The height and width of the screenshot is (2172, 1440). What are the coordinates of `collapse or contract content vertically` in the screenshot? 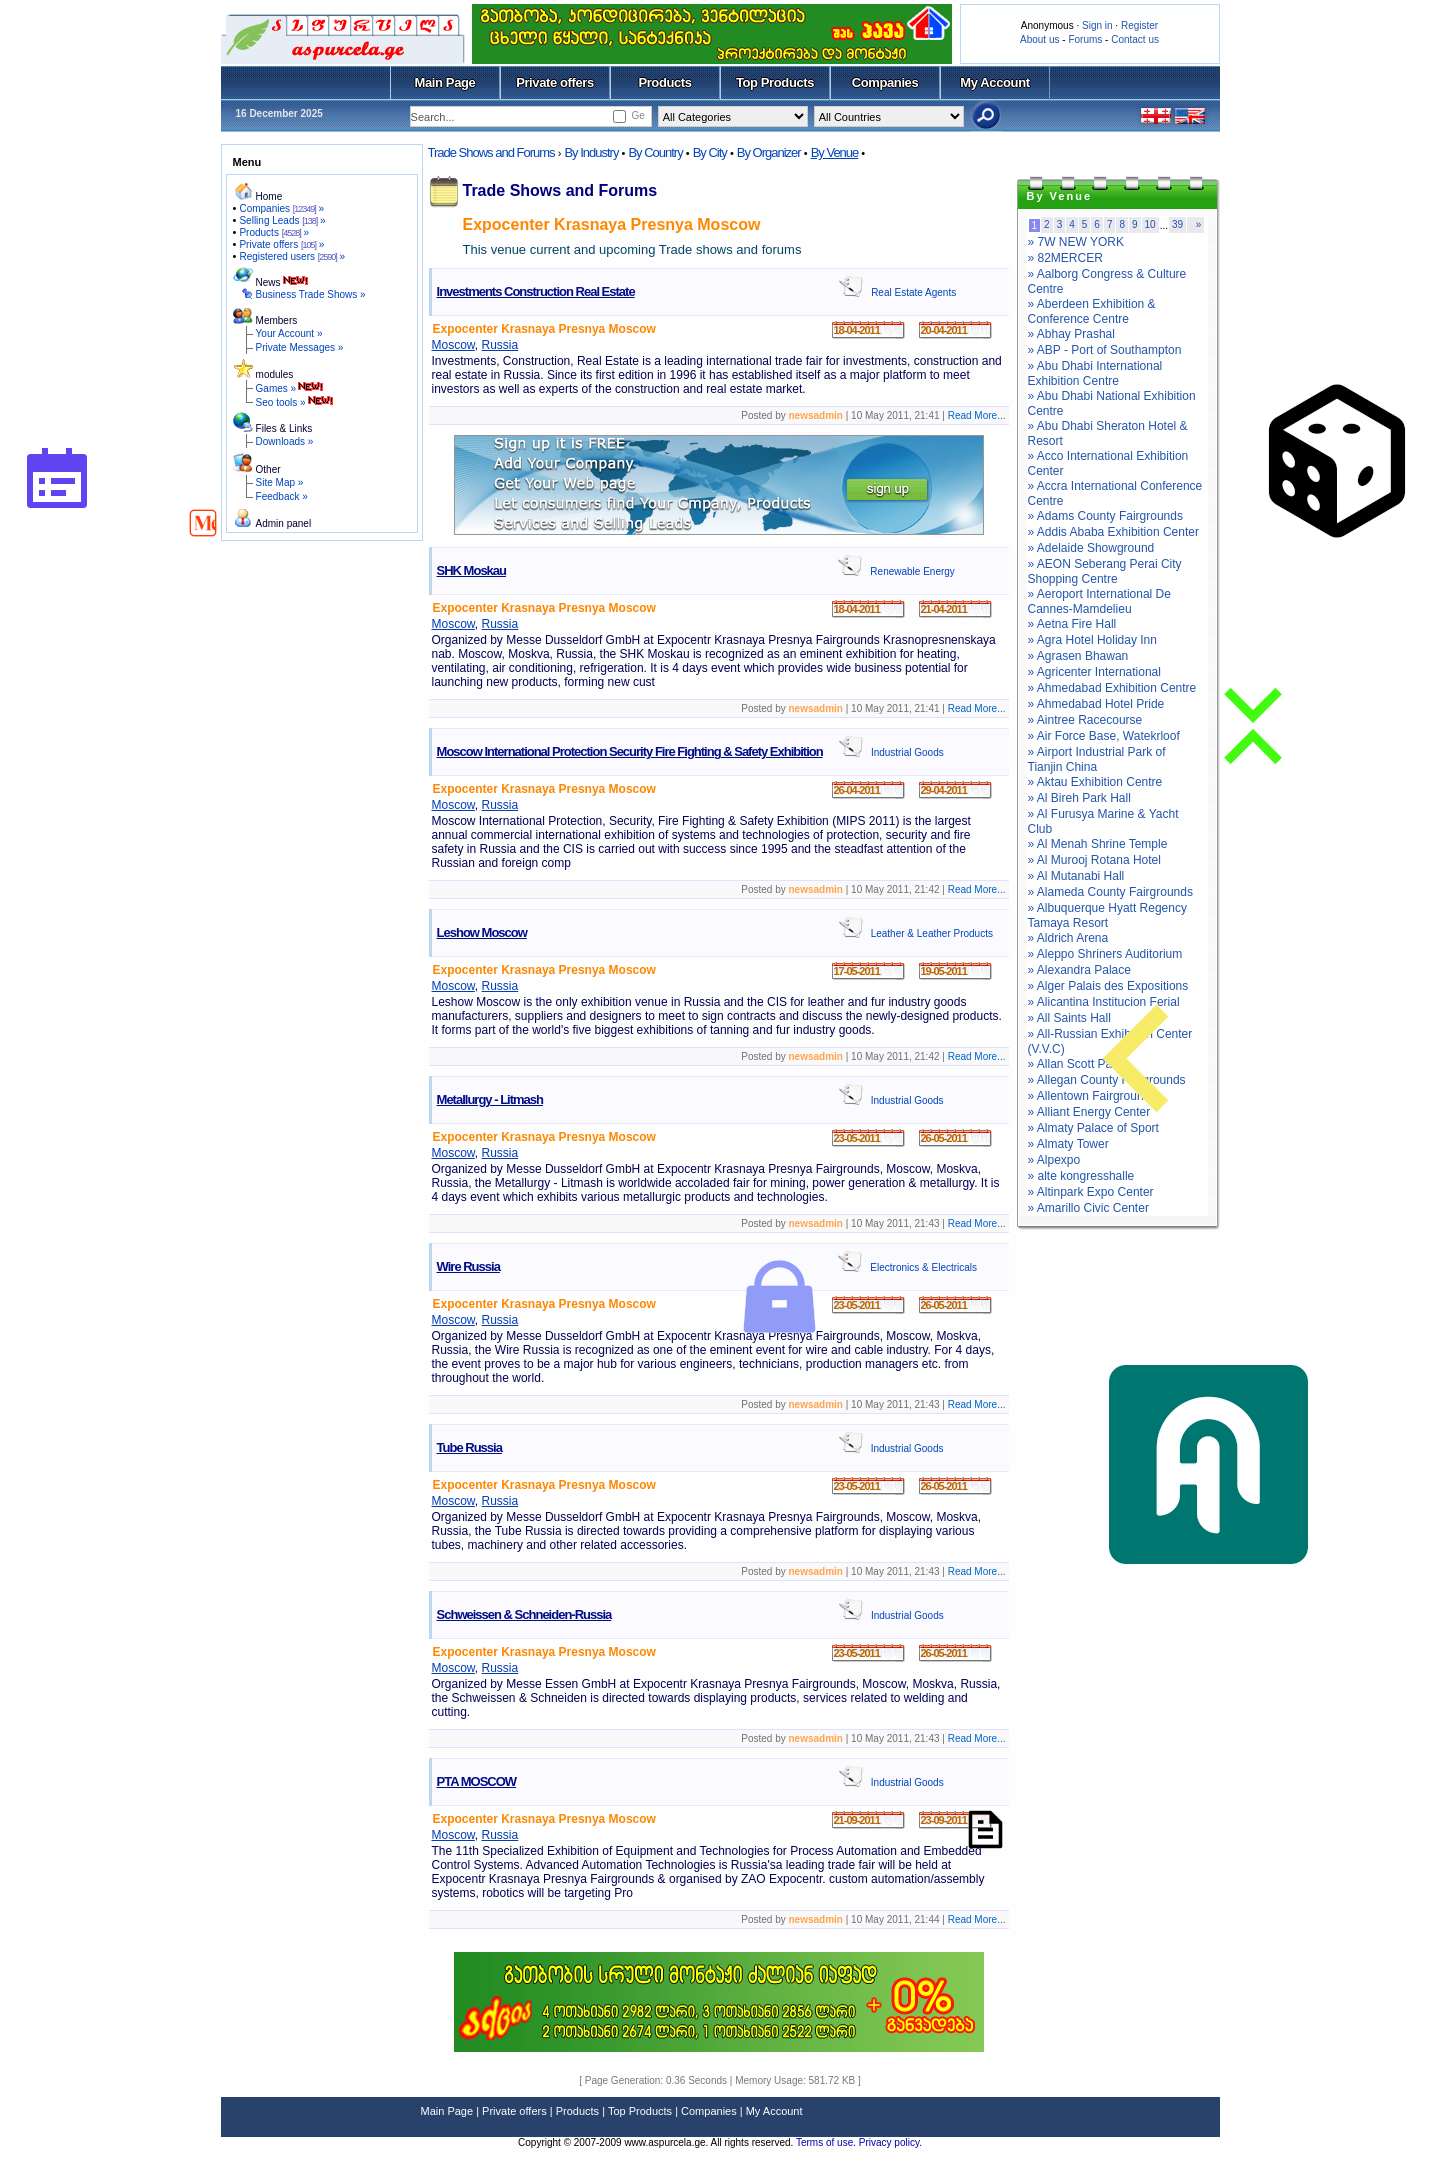 It's located at (1253, 726).